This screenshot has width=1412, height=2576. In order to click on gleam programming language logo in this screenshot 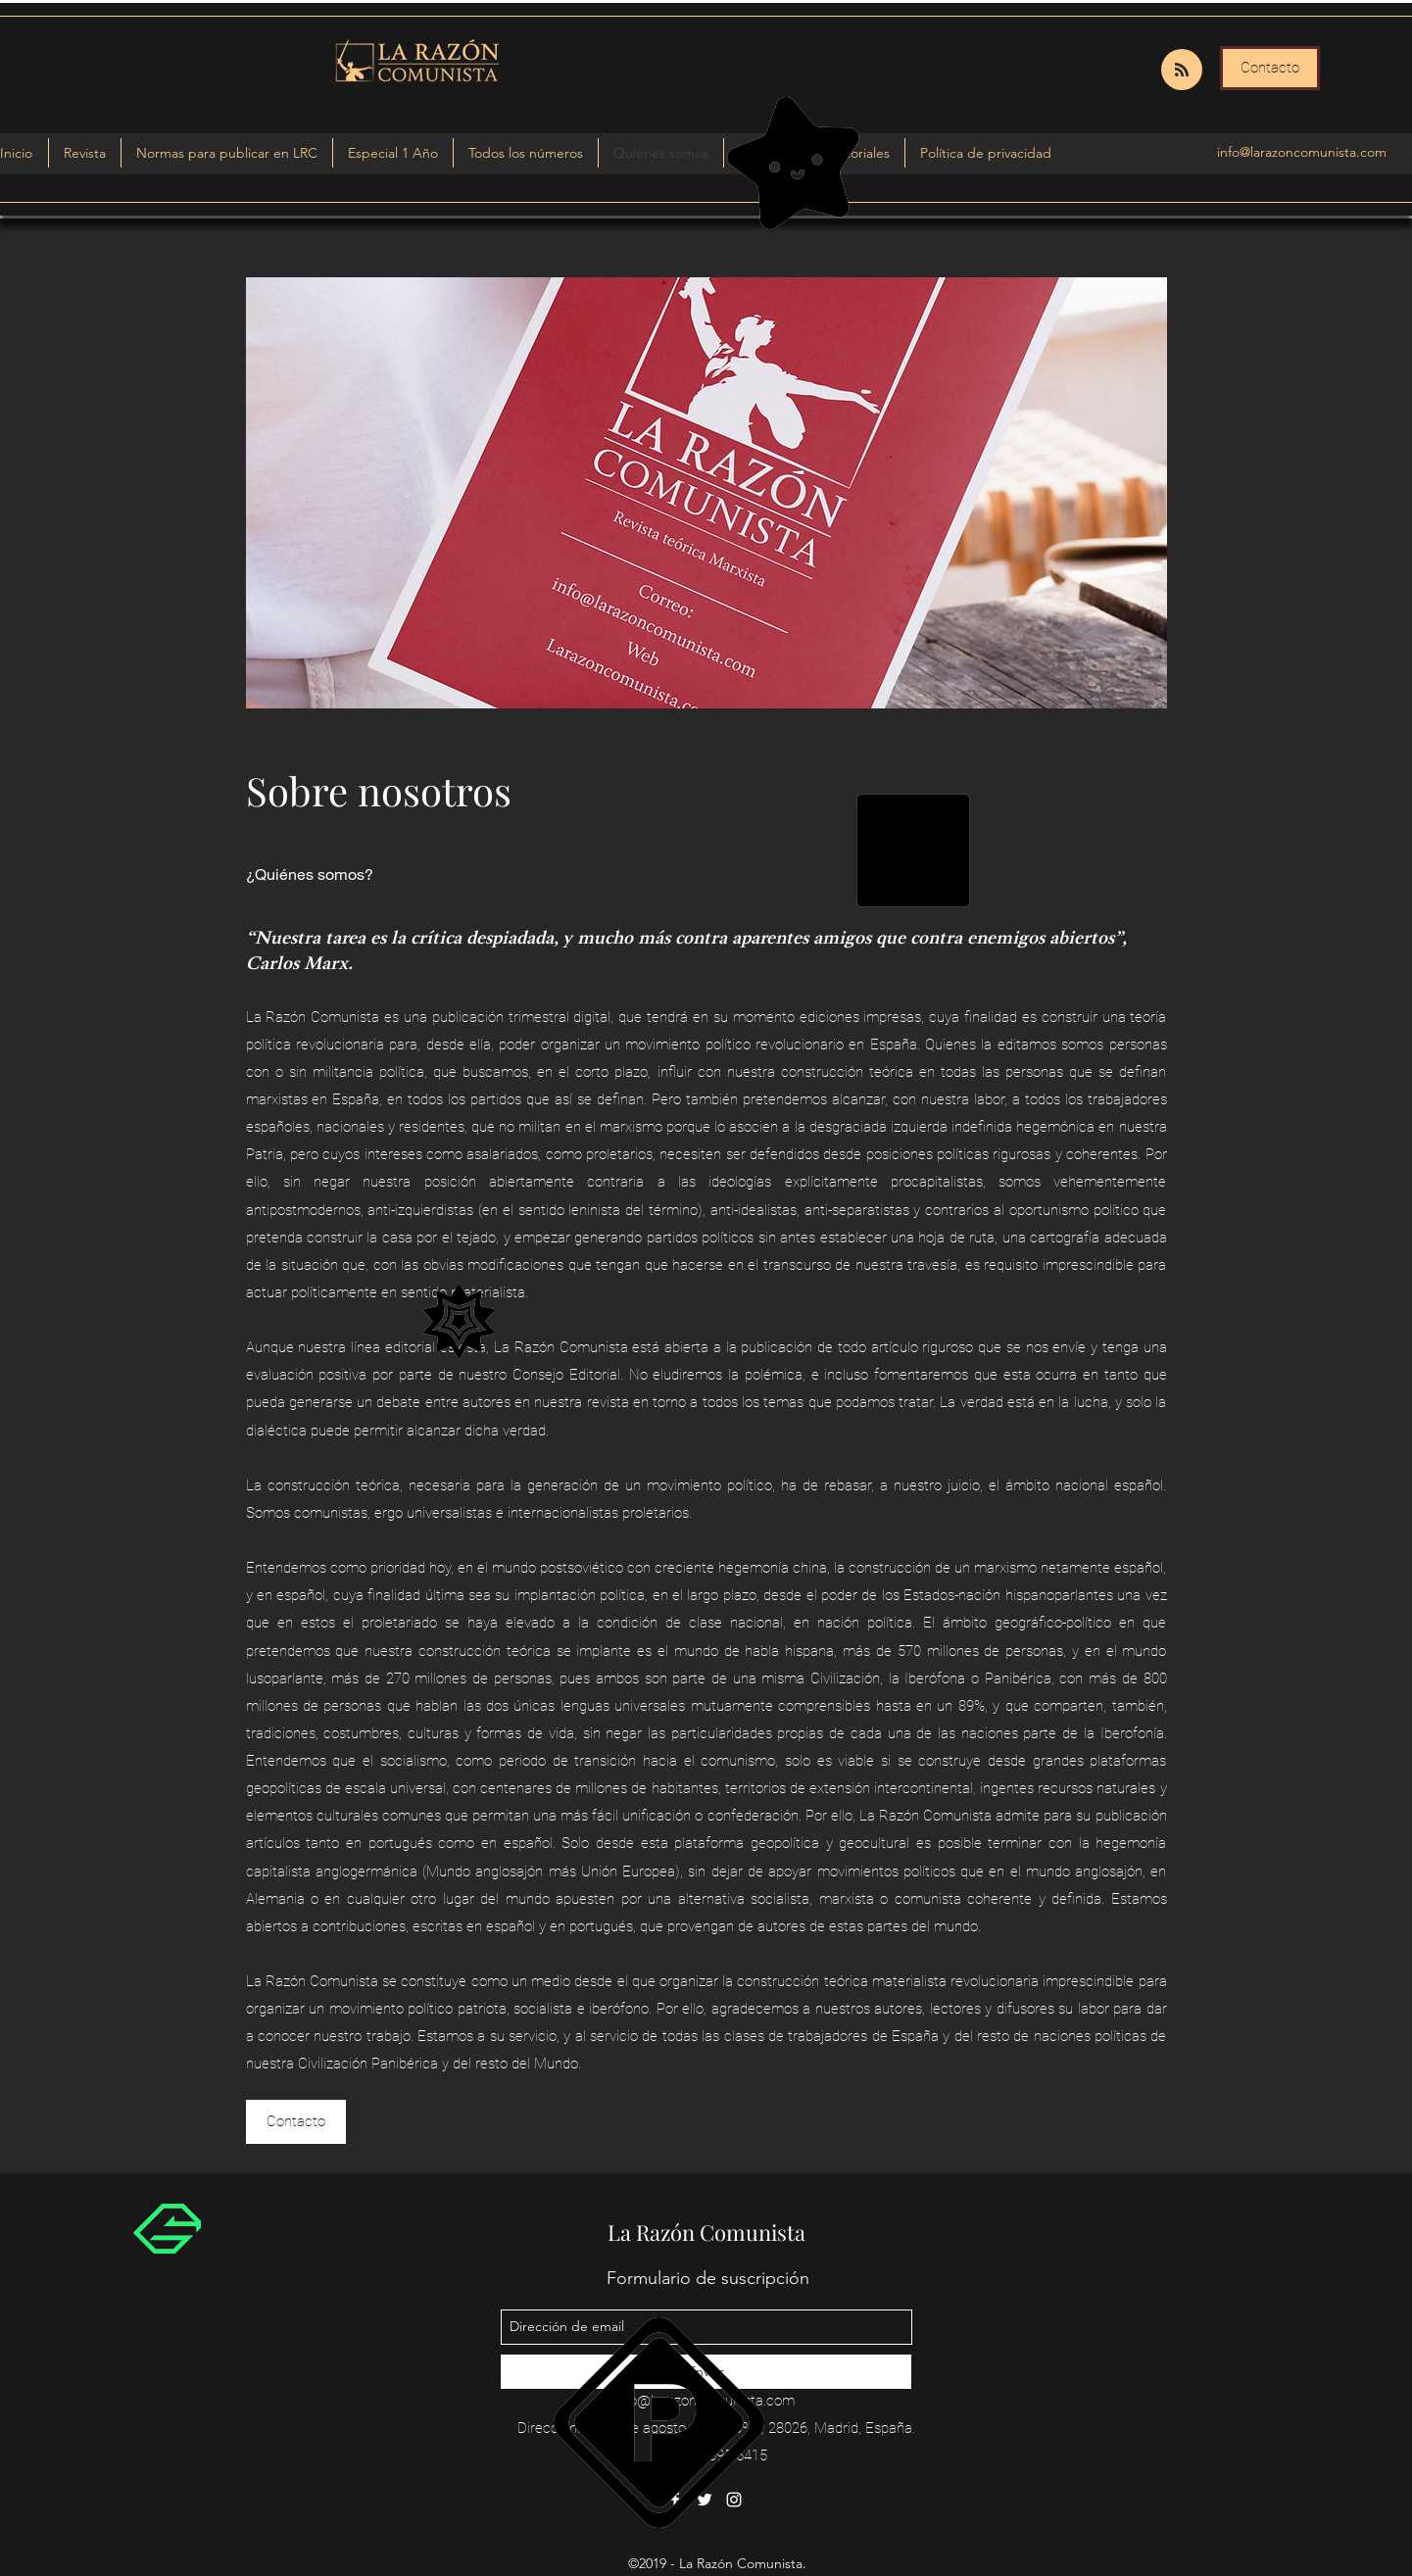, I will do `click(793, 163)`.